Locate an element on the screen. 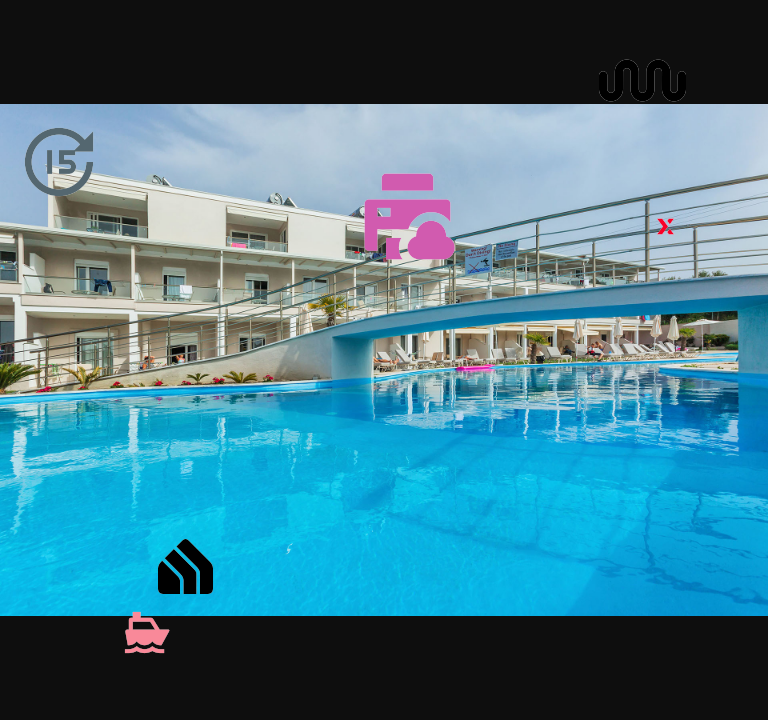 The width and height of the screenshot is (768, 720). open the kasa smart home app is located at coordinates (185, 566).